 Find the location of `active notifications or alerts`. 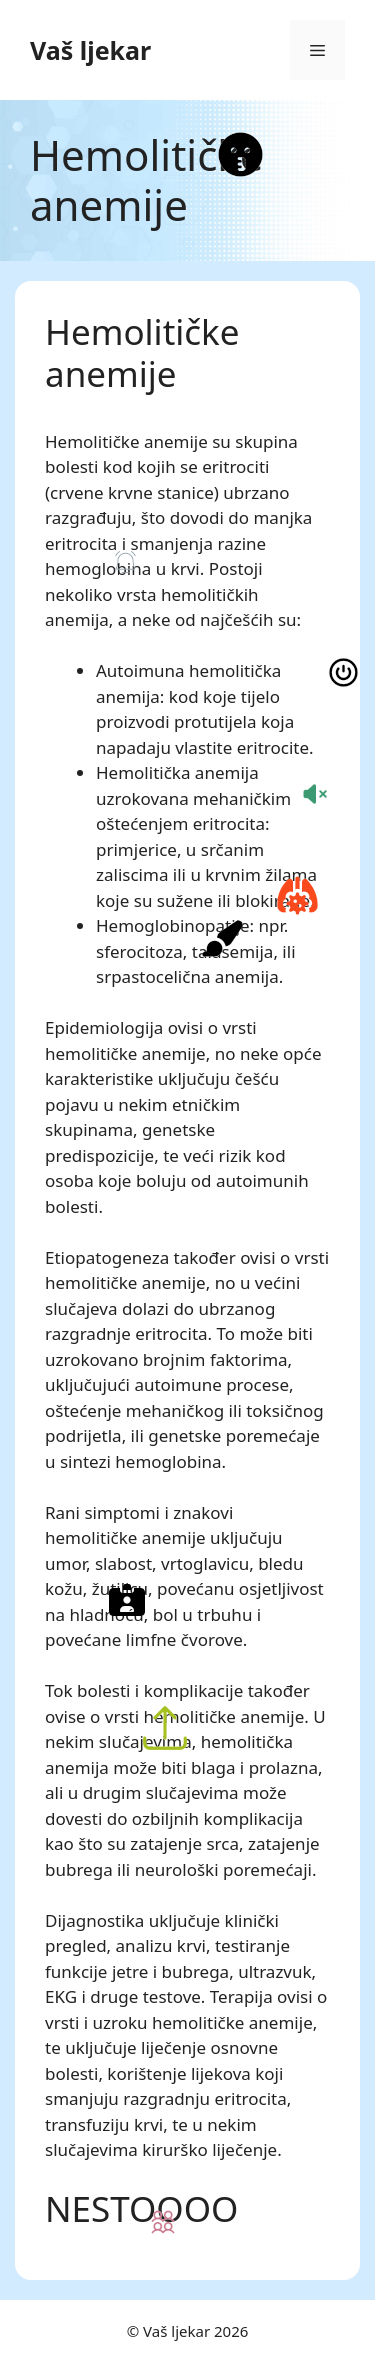

active notifications or alerts is located at coordinates (125, 562).